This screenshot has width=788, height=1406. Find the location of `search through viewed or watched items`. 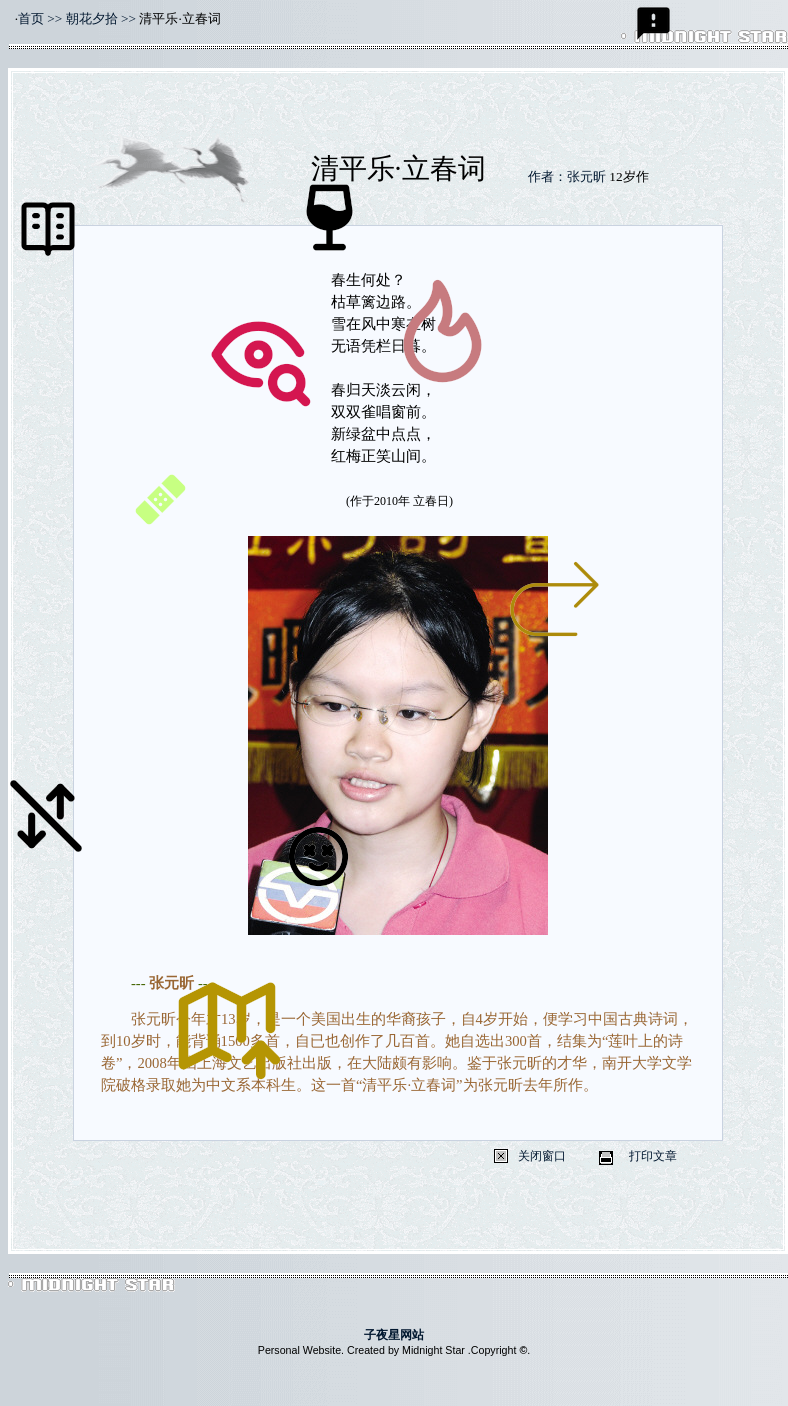

search through viewed or watched items is located at coordinates (258, 354).